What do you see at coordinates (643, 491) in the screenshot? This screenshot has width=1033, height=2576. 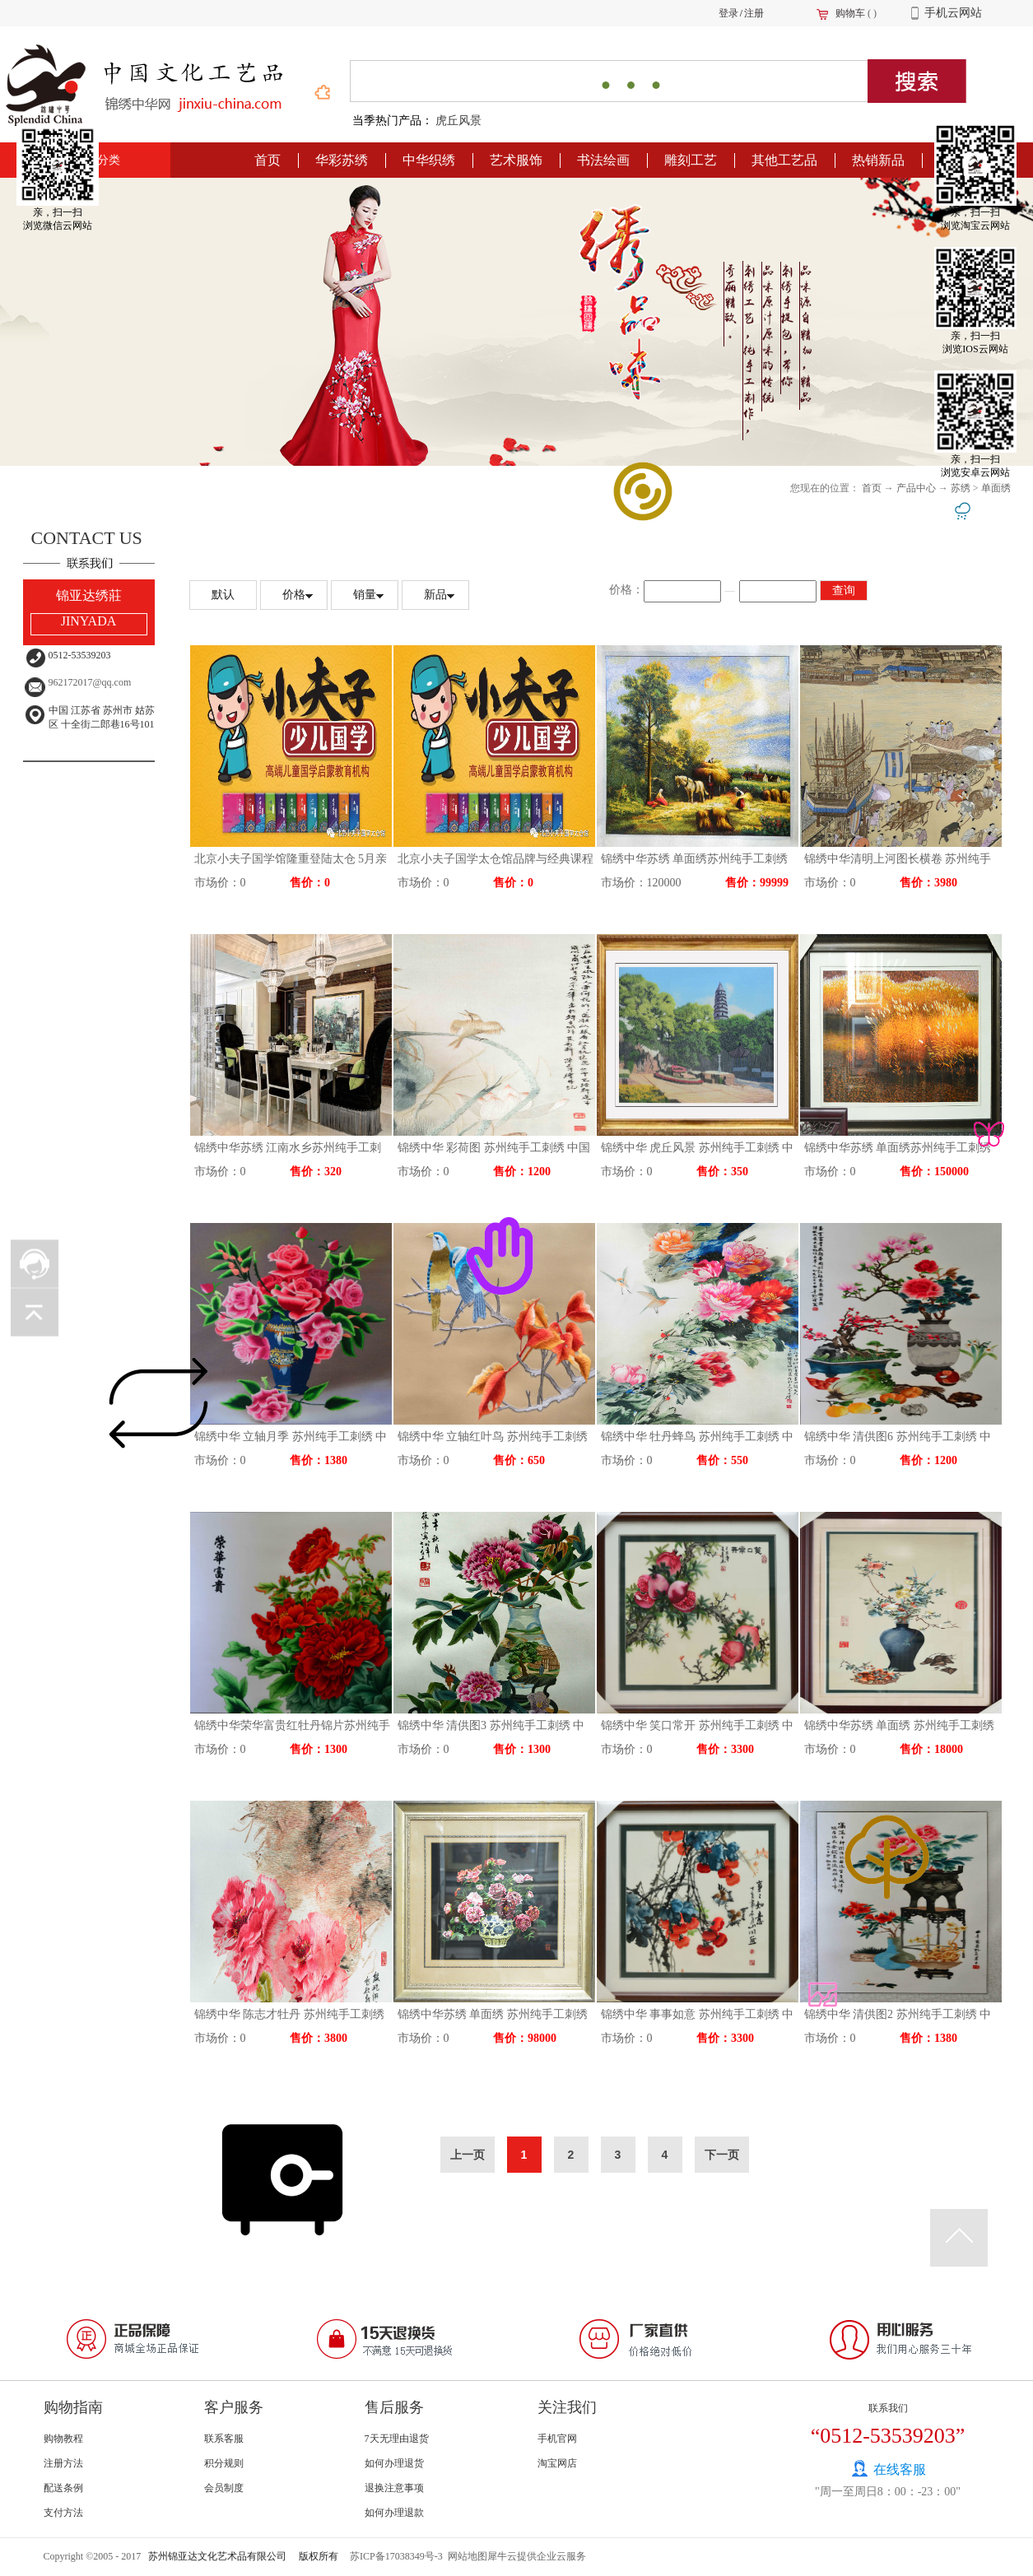 I see `play or browse music library` at bounding box center [643, 491].